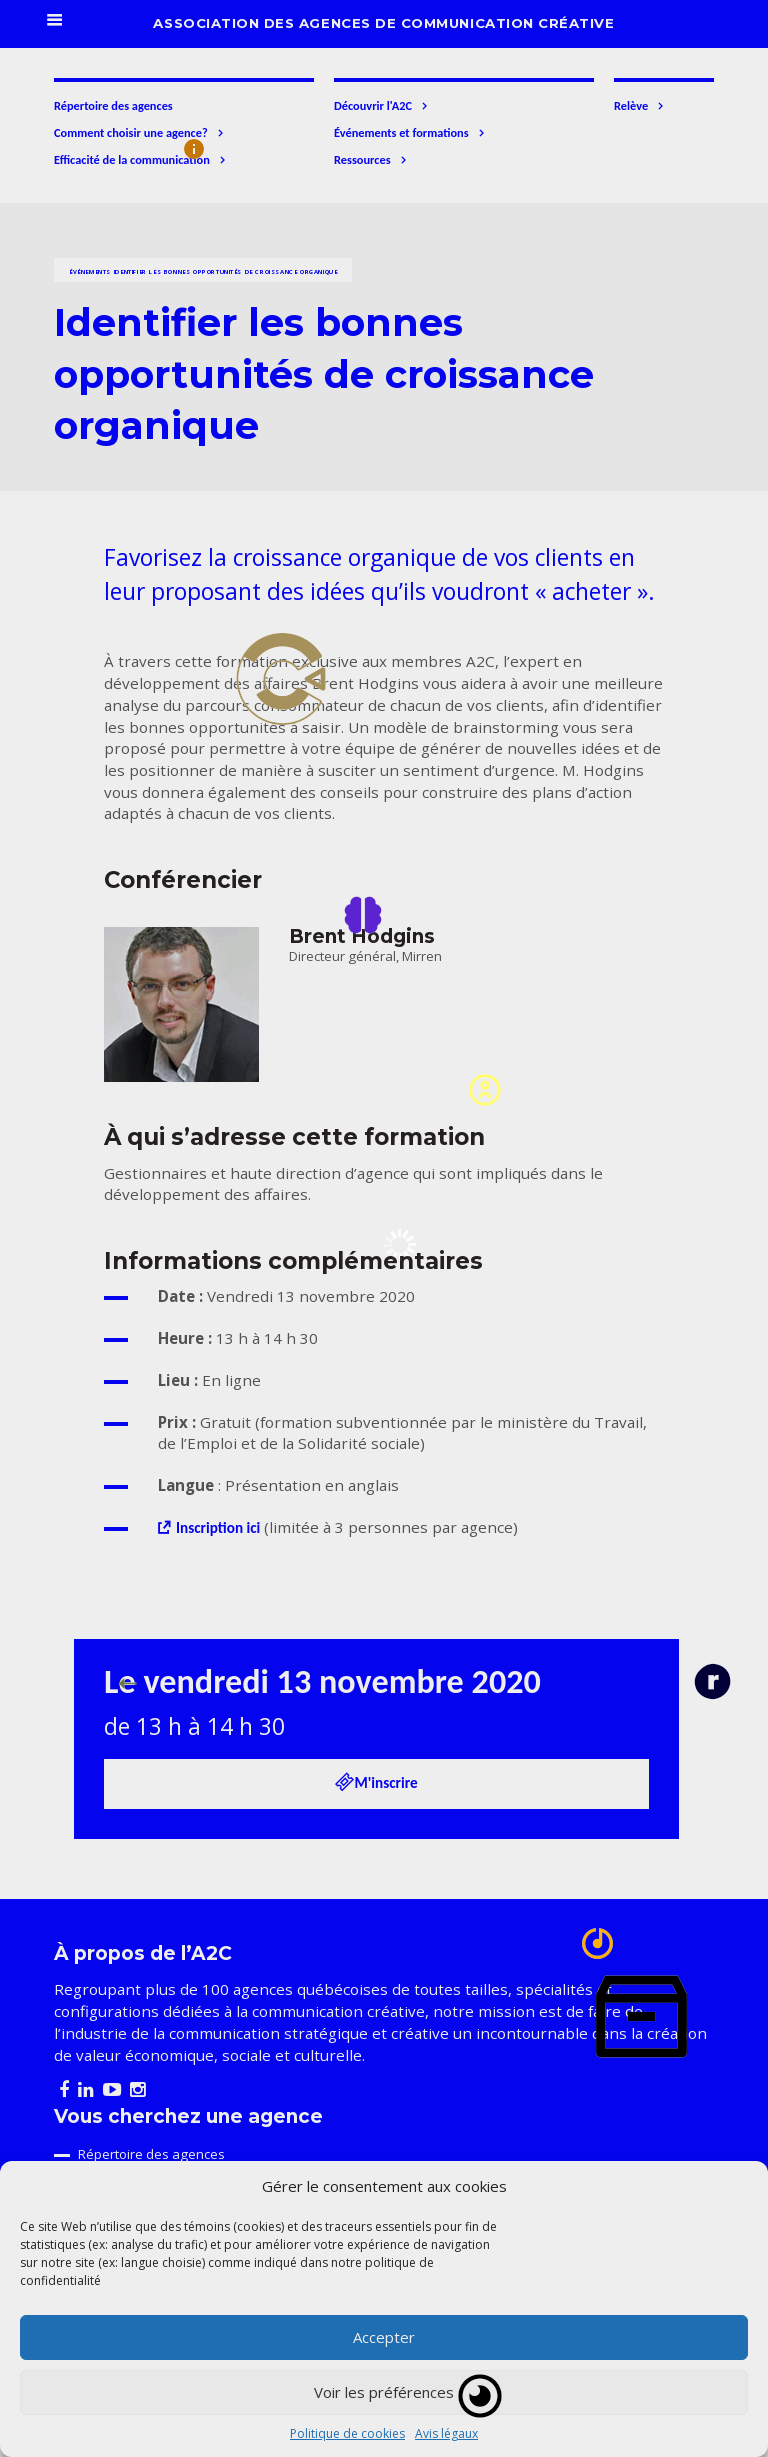 The image size is (768, 2457). What do you see at coordinates (281, 679) in the screenshot?
I see `construct 3 game development software logo` at bounding box center [281, 679].